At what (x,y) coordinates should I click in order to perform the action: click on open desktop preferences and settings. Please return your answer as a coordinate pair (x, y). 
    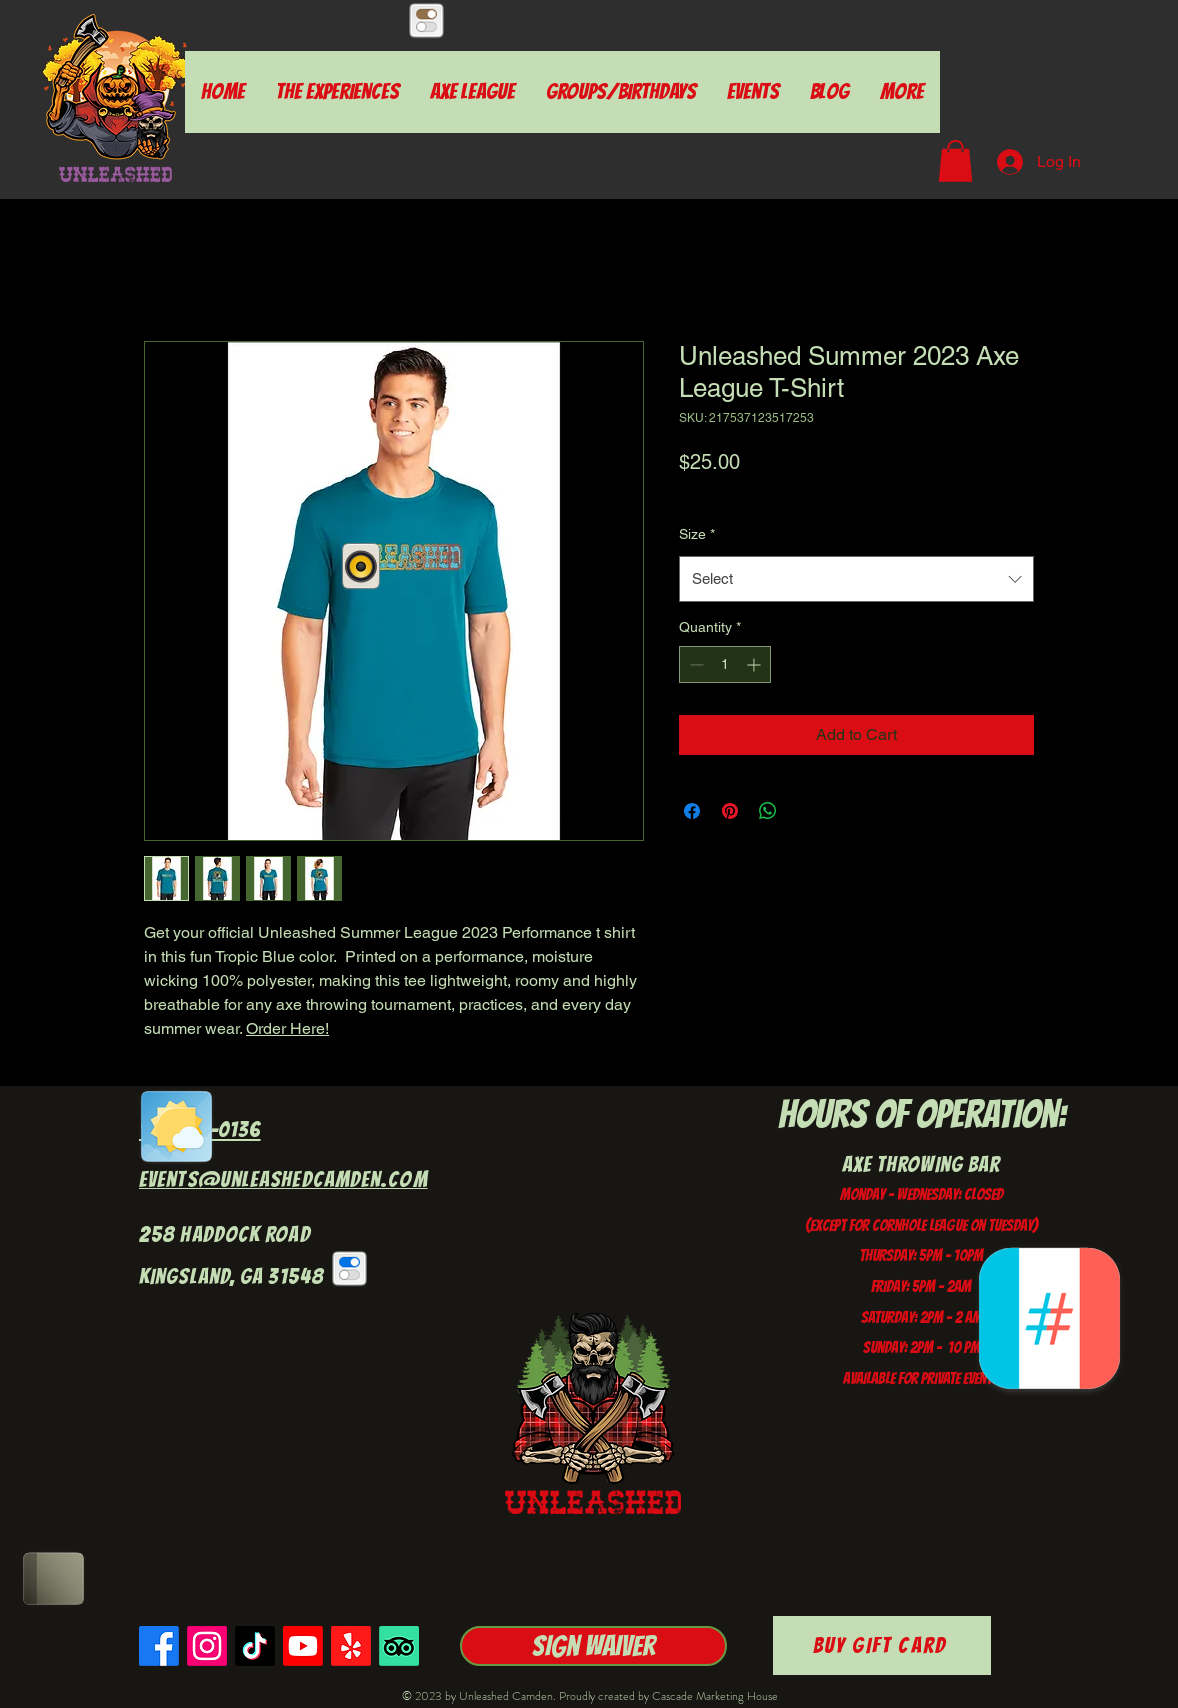
    Looking at the image, I should click on (349, 1268).